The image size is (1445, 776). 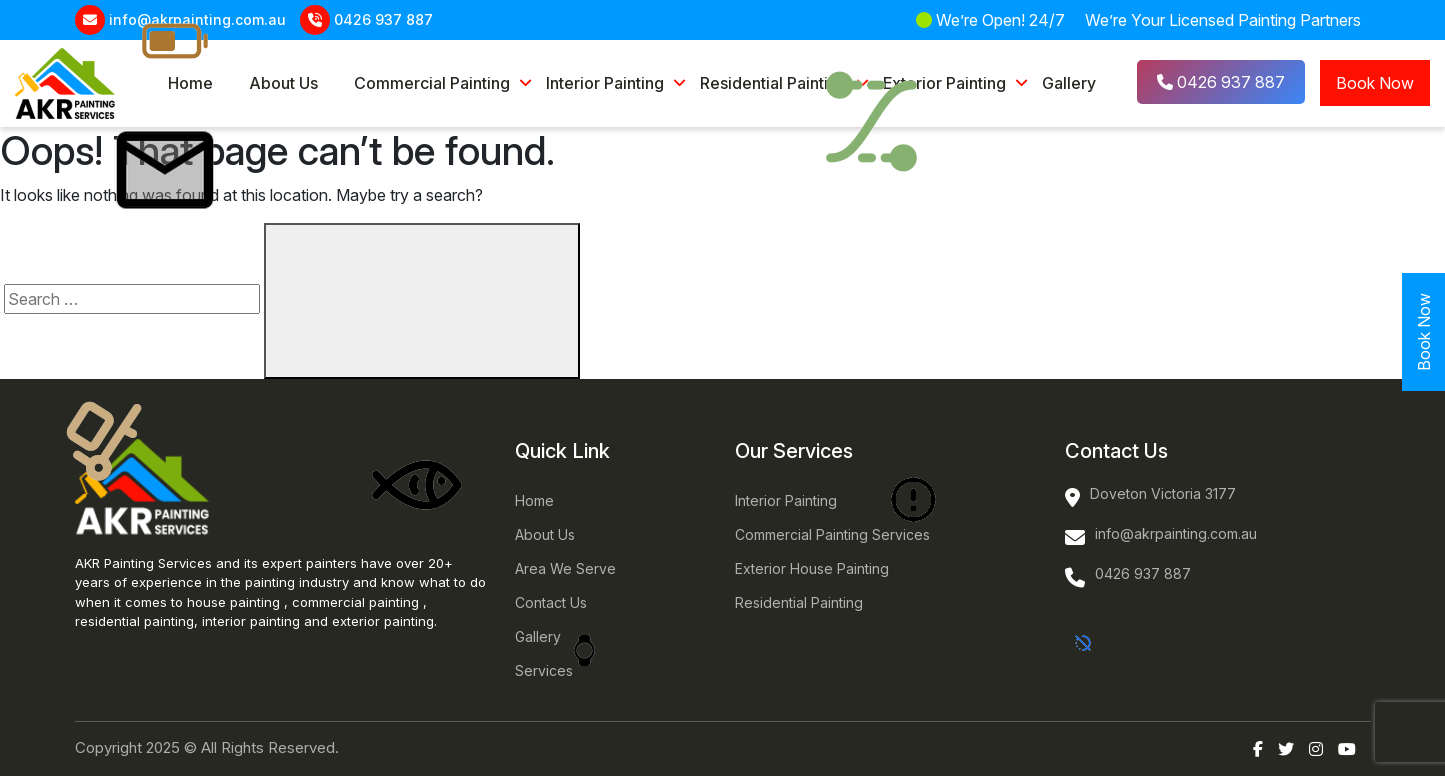 What do you see at coordinates (165, 170) in the screenshot?
I see `access your email inbox` at bounding box center [165, 170].